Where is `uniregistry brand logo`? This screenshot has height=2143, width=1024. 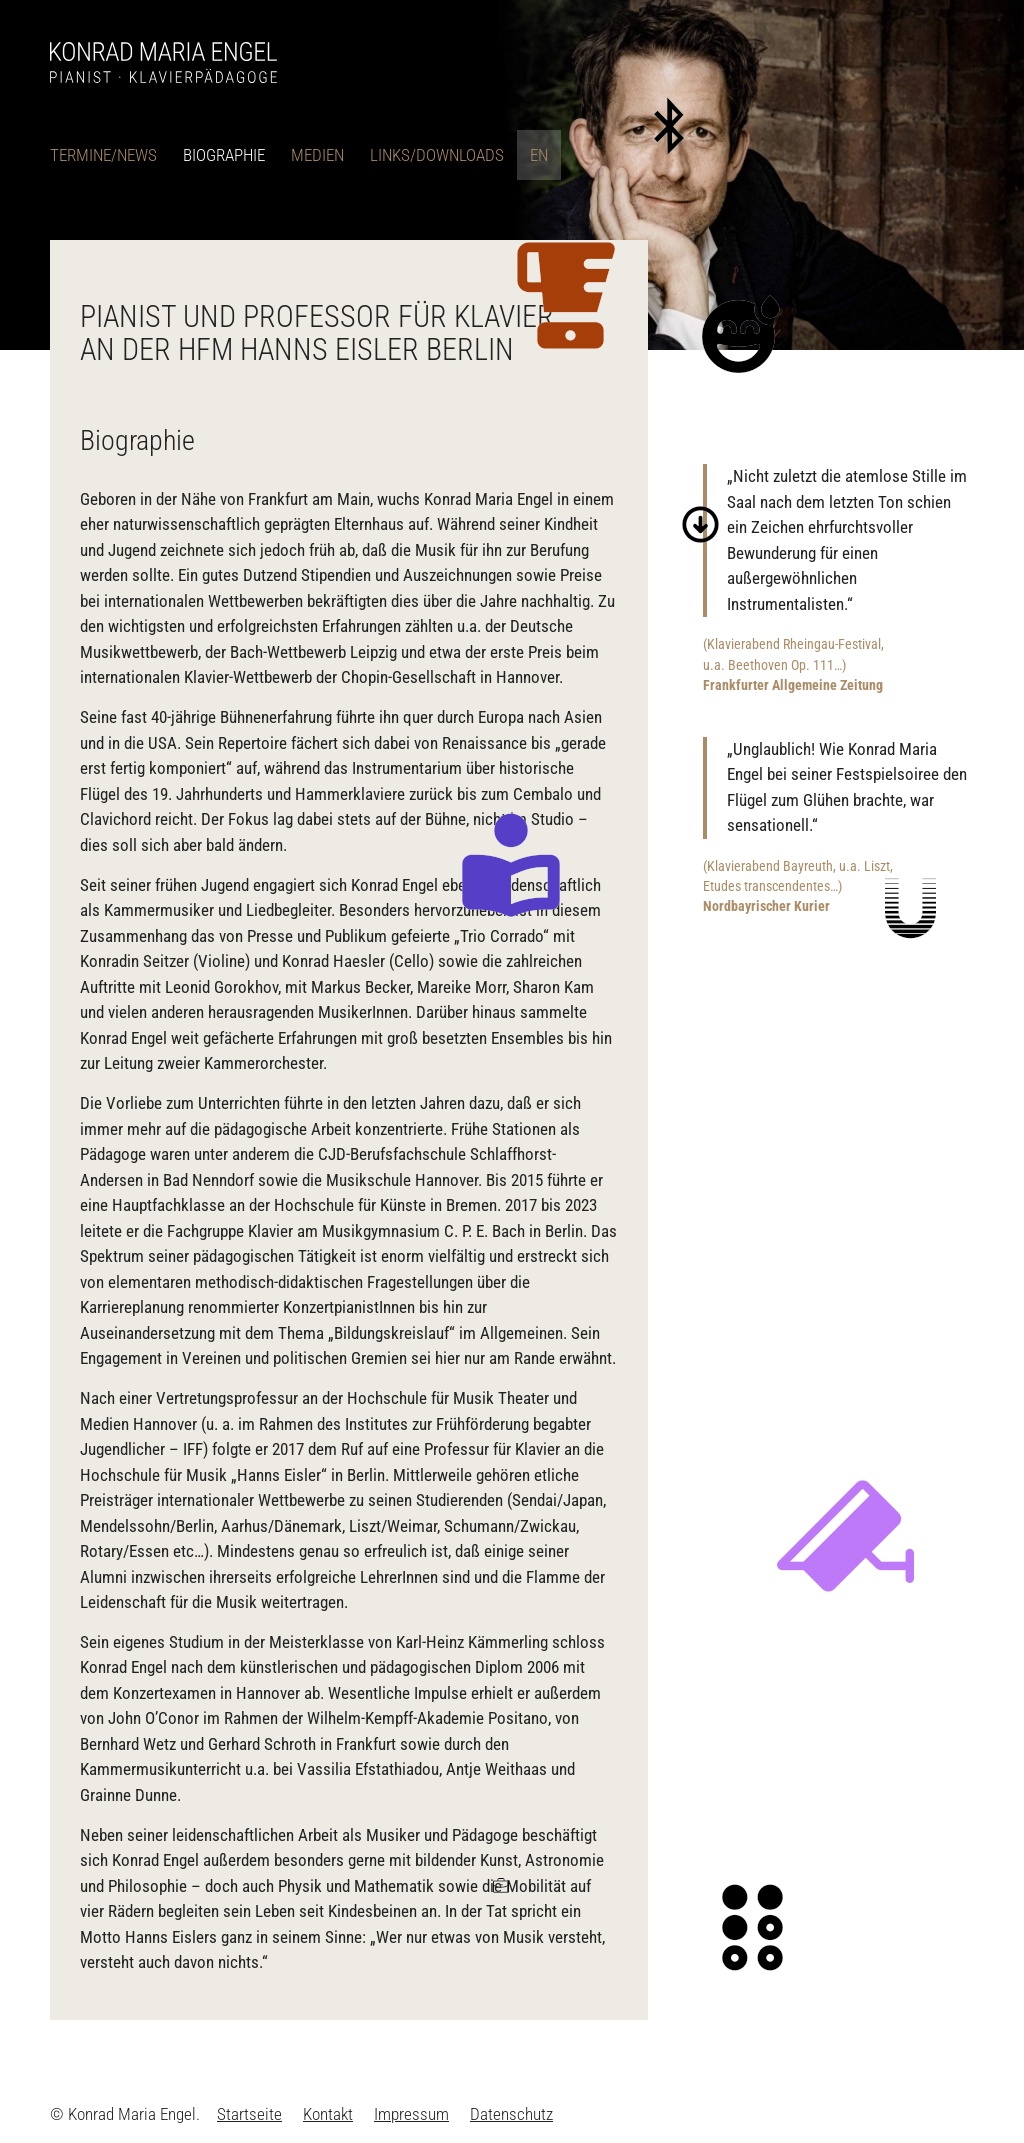
uniregistry brand logo is located at coordinates (910, 908).